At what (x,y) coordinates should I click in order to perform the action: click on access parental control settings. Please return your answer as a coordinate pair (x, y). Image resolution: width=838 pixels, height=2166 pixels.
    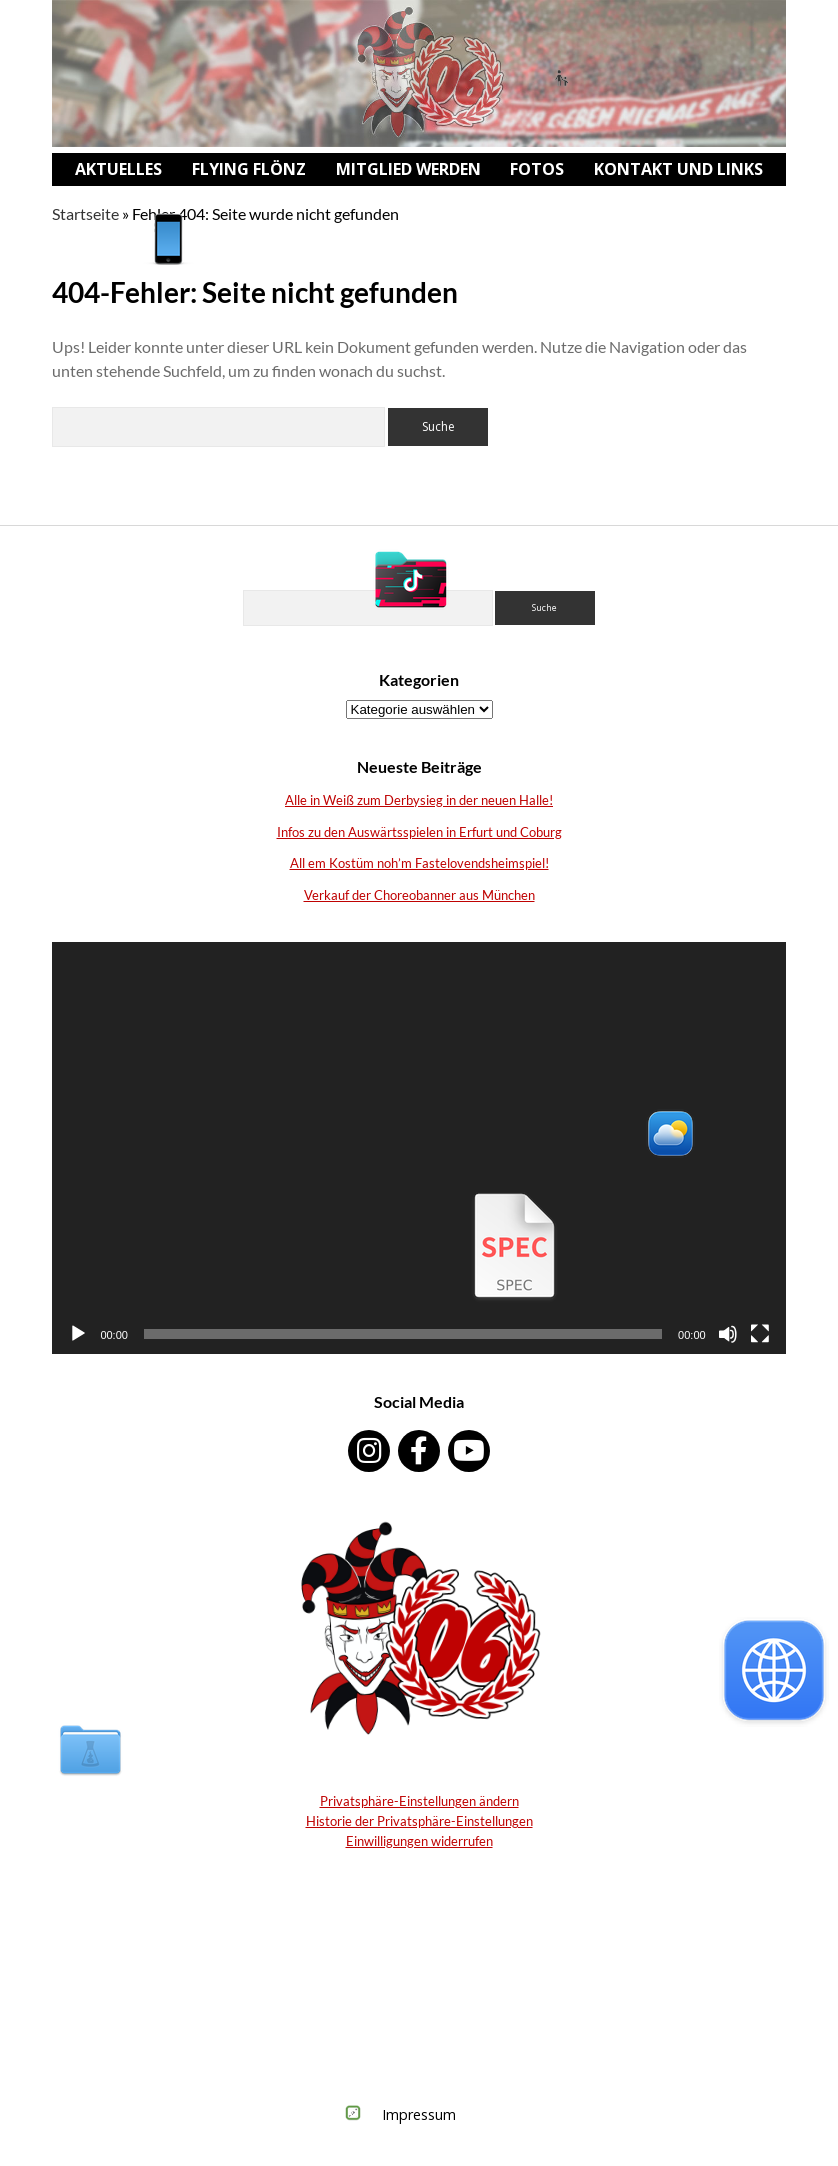
    Looking at the image, I should click on (562, 78).